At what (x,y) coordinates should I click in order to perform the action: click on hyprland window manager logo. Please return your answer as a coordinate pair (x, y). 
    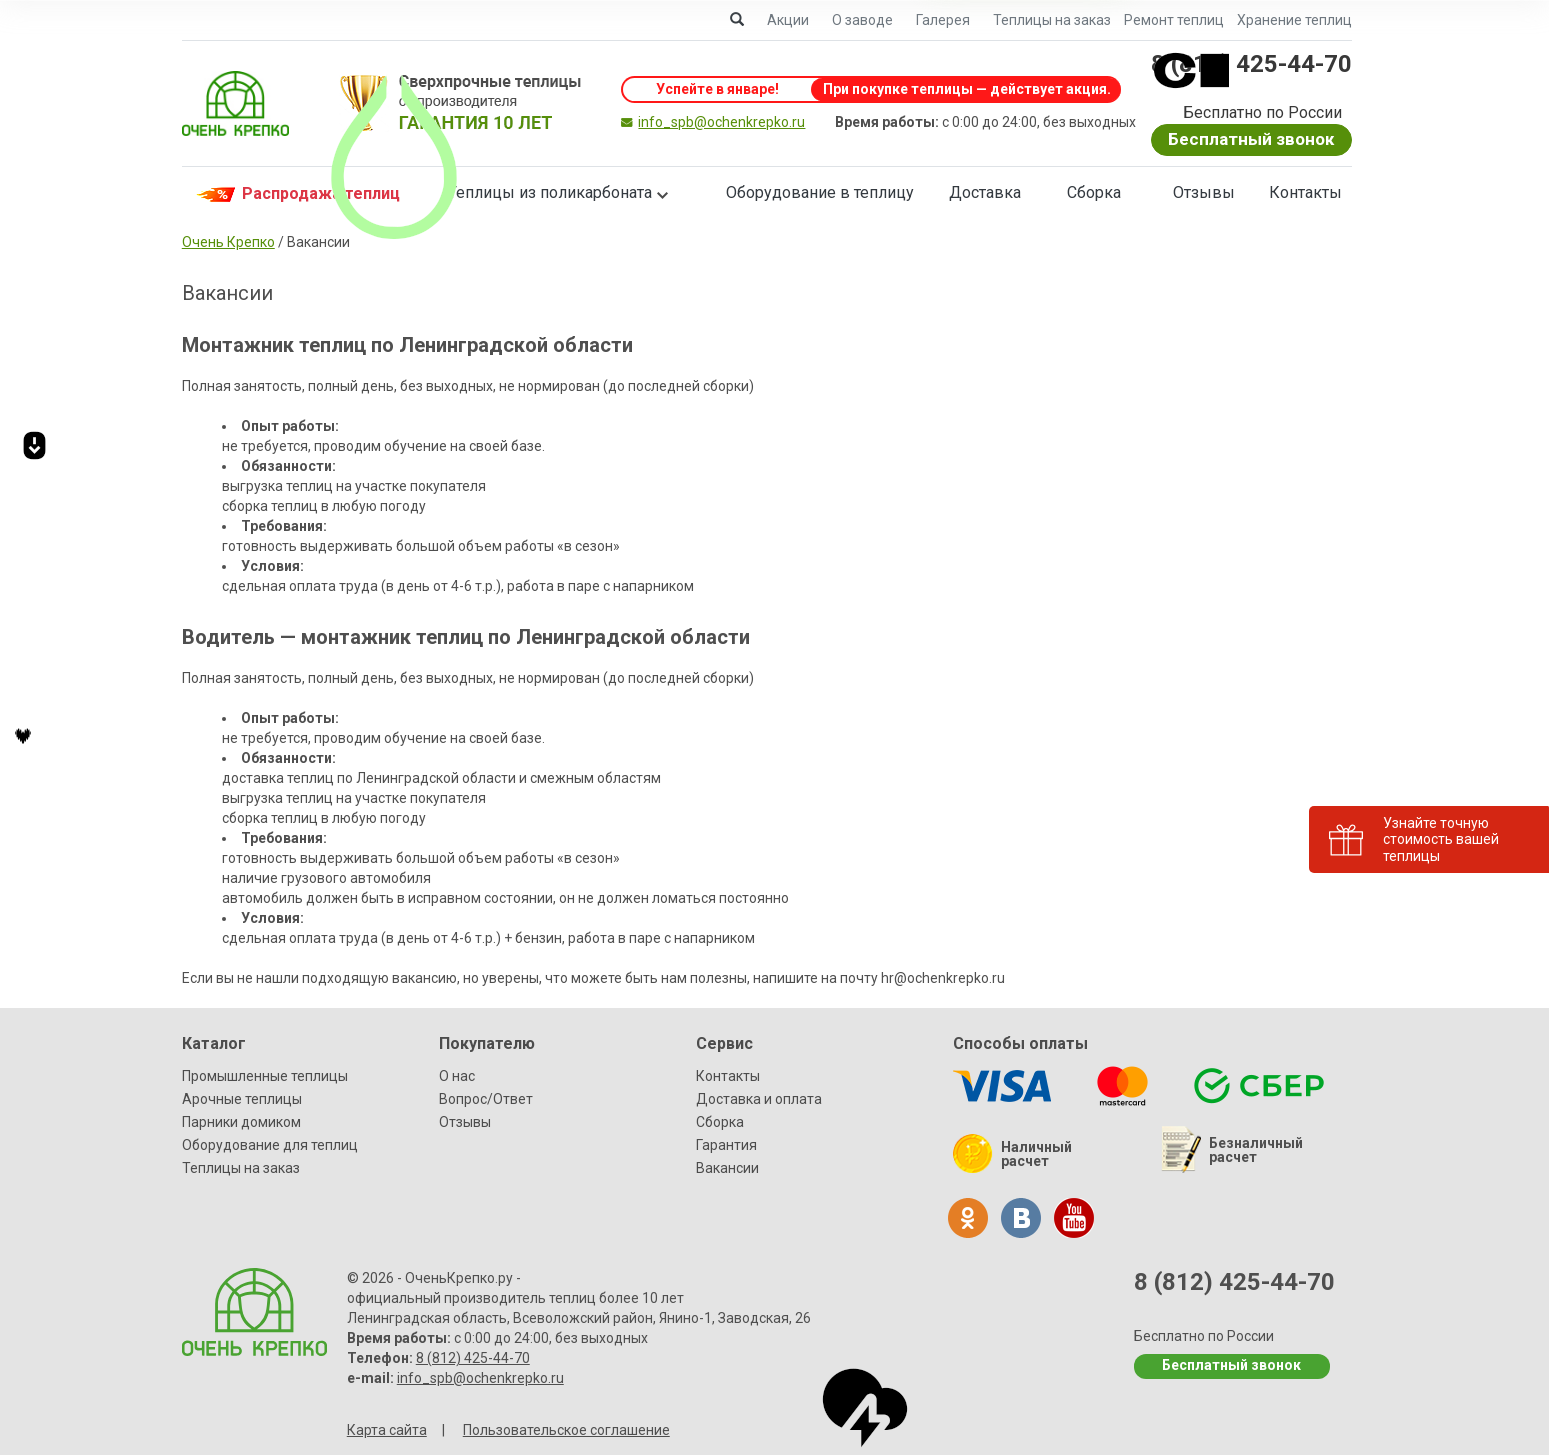
    Looking at the image, I should click on (394, 157).